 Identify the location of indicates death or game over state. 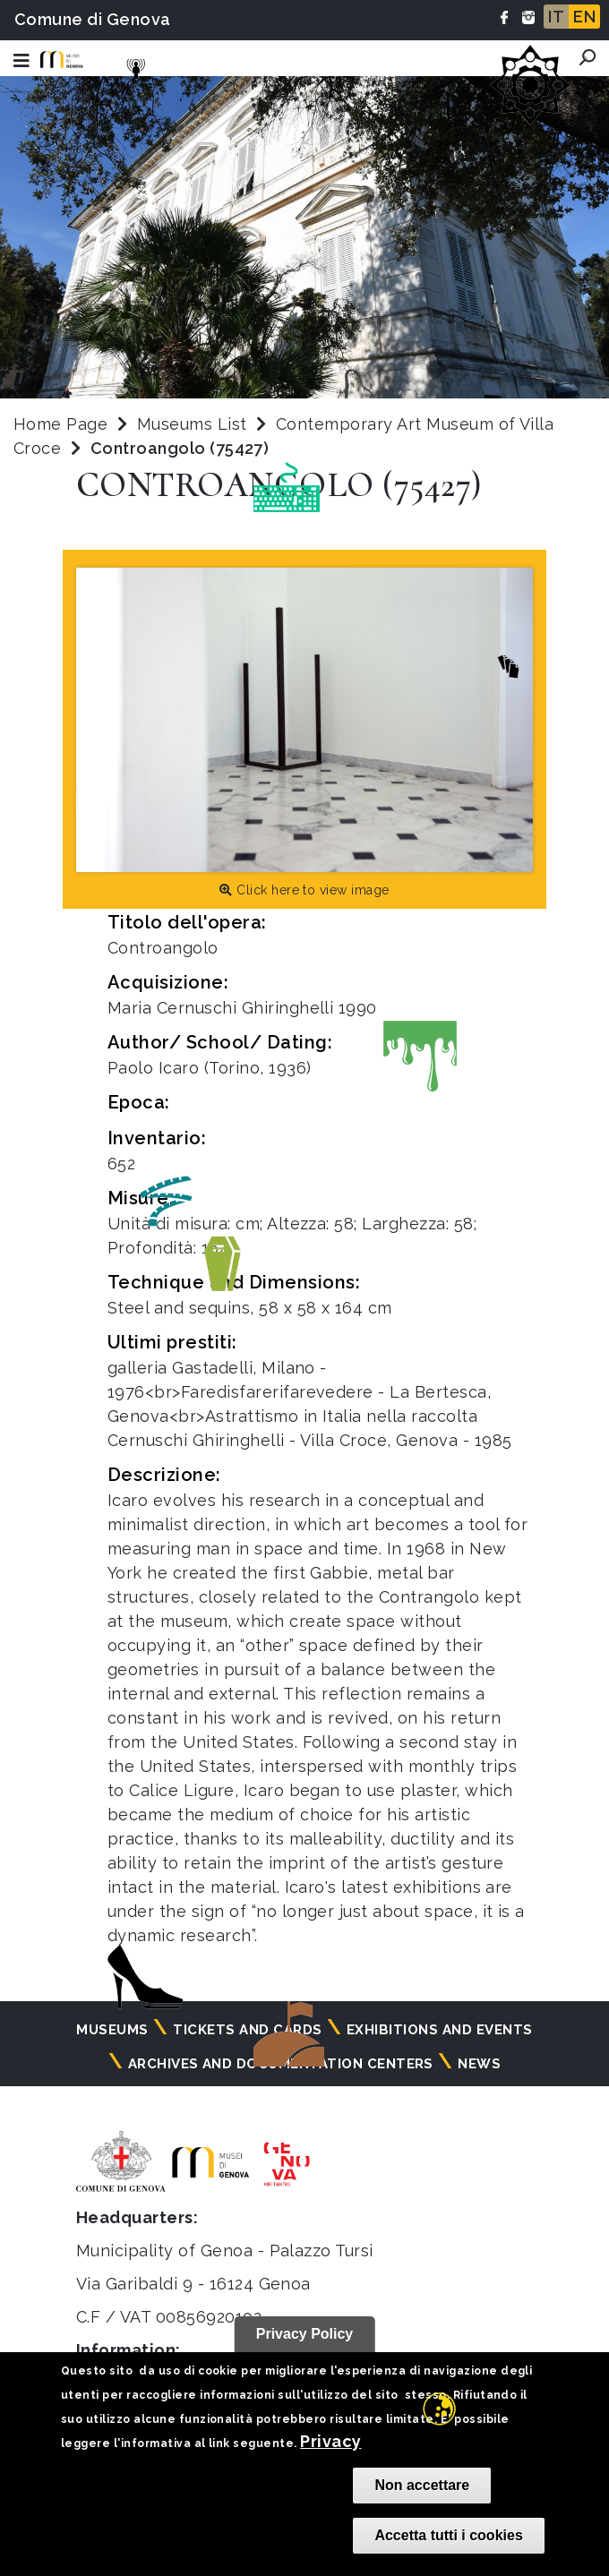
(221, 1263).